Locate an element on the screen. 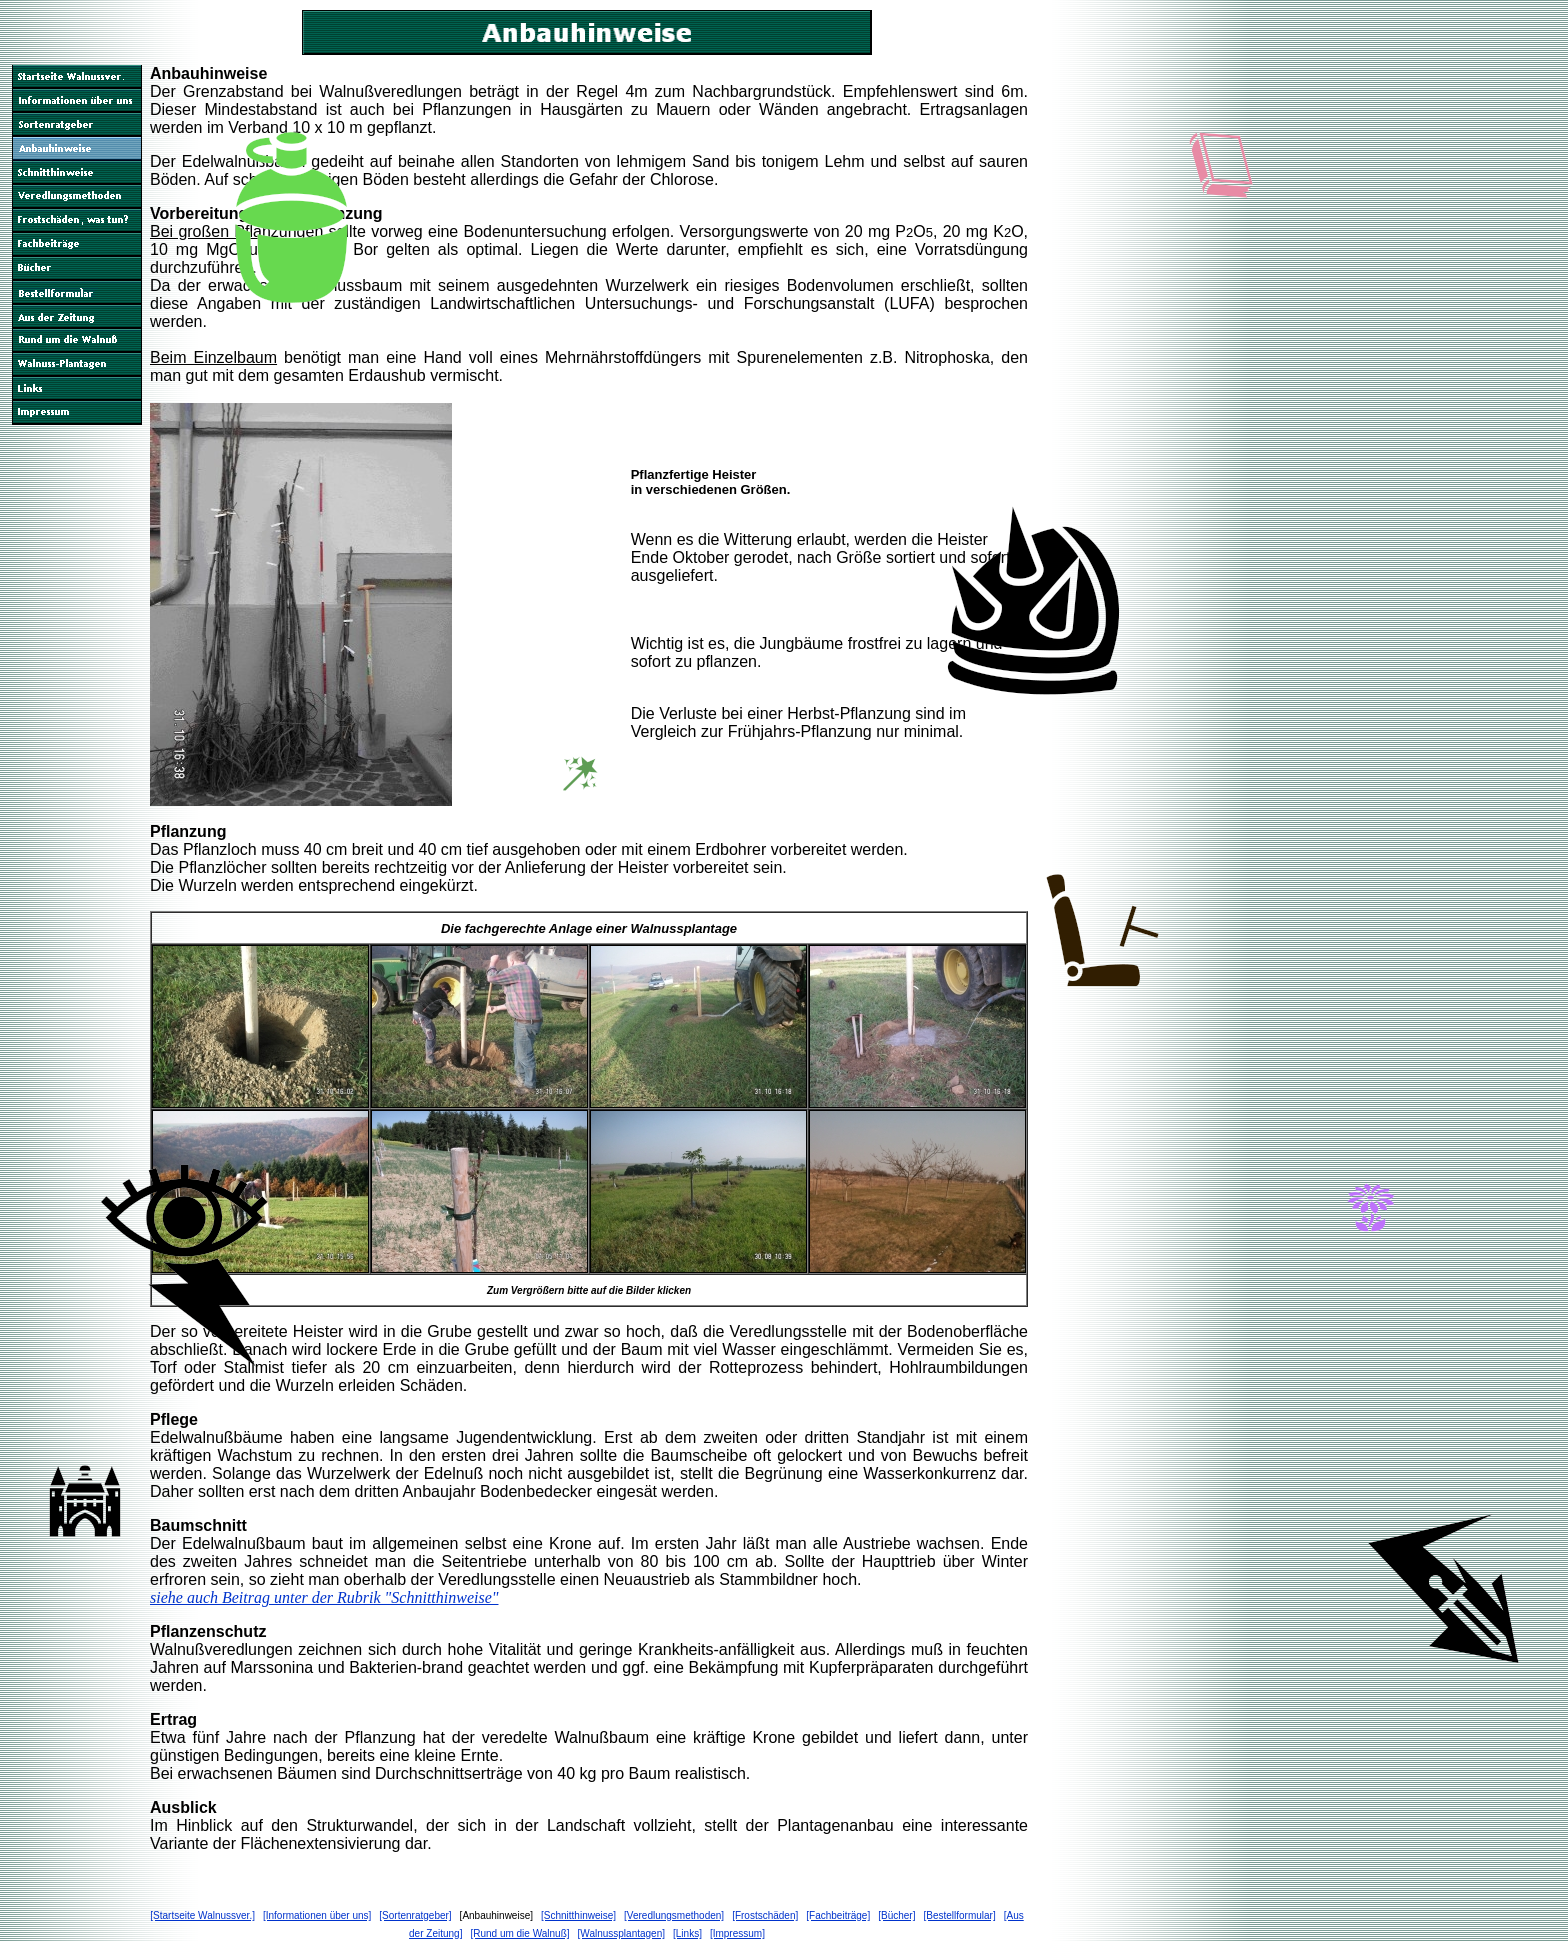  activate ricochet or bouncing attack ability is located at coordinates (1443, 1588).